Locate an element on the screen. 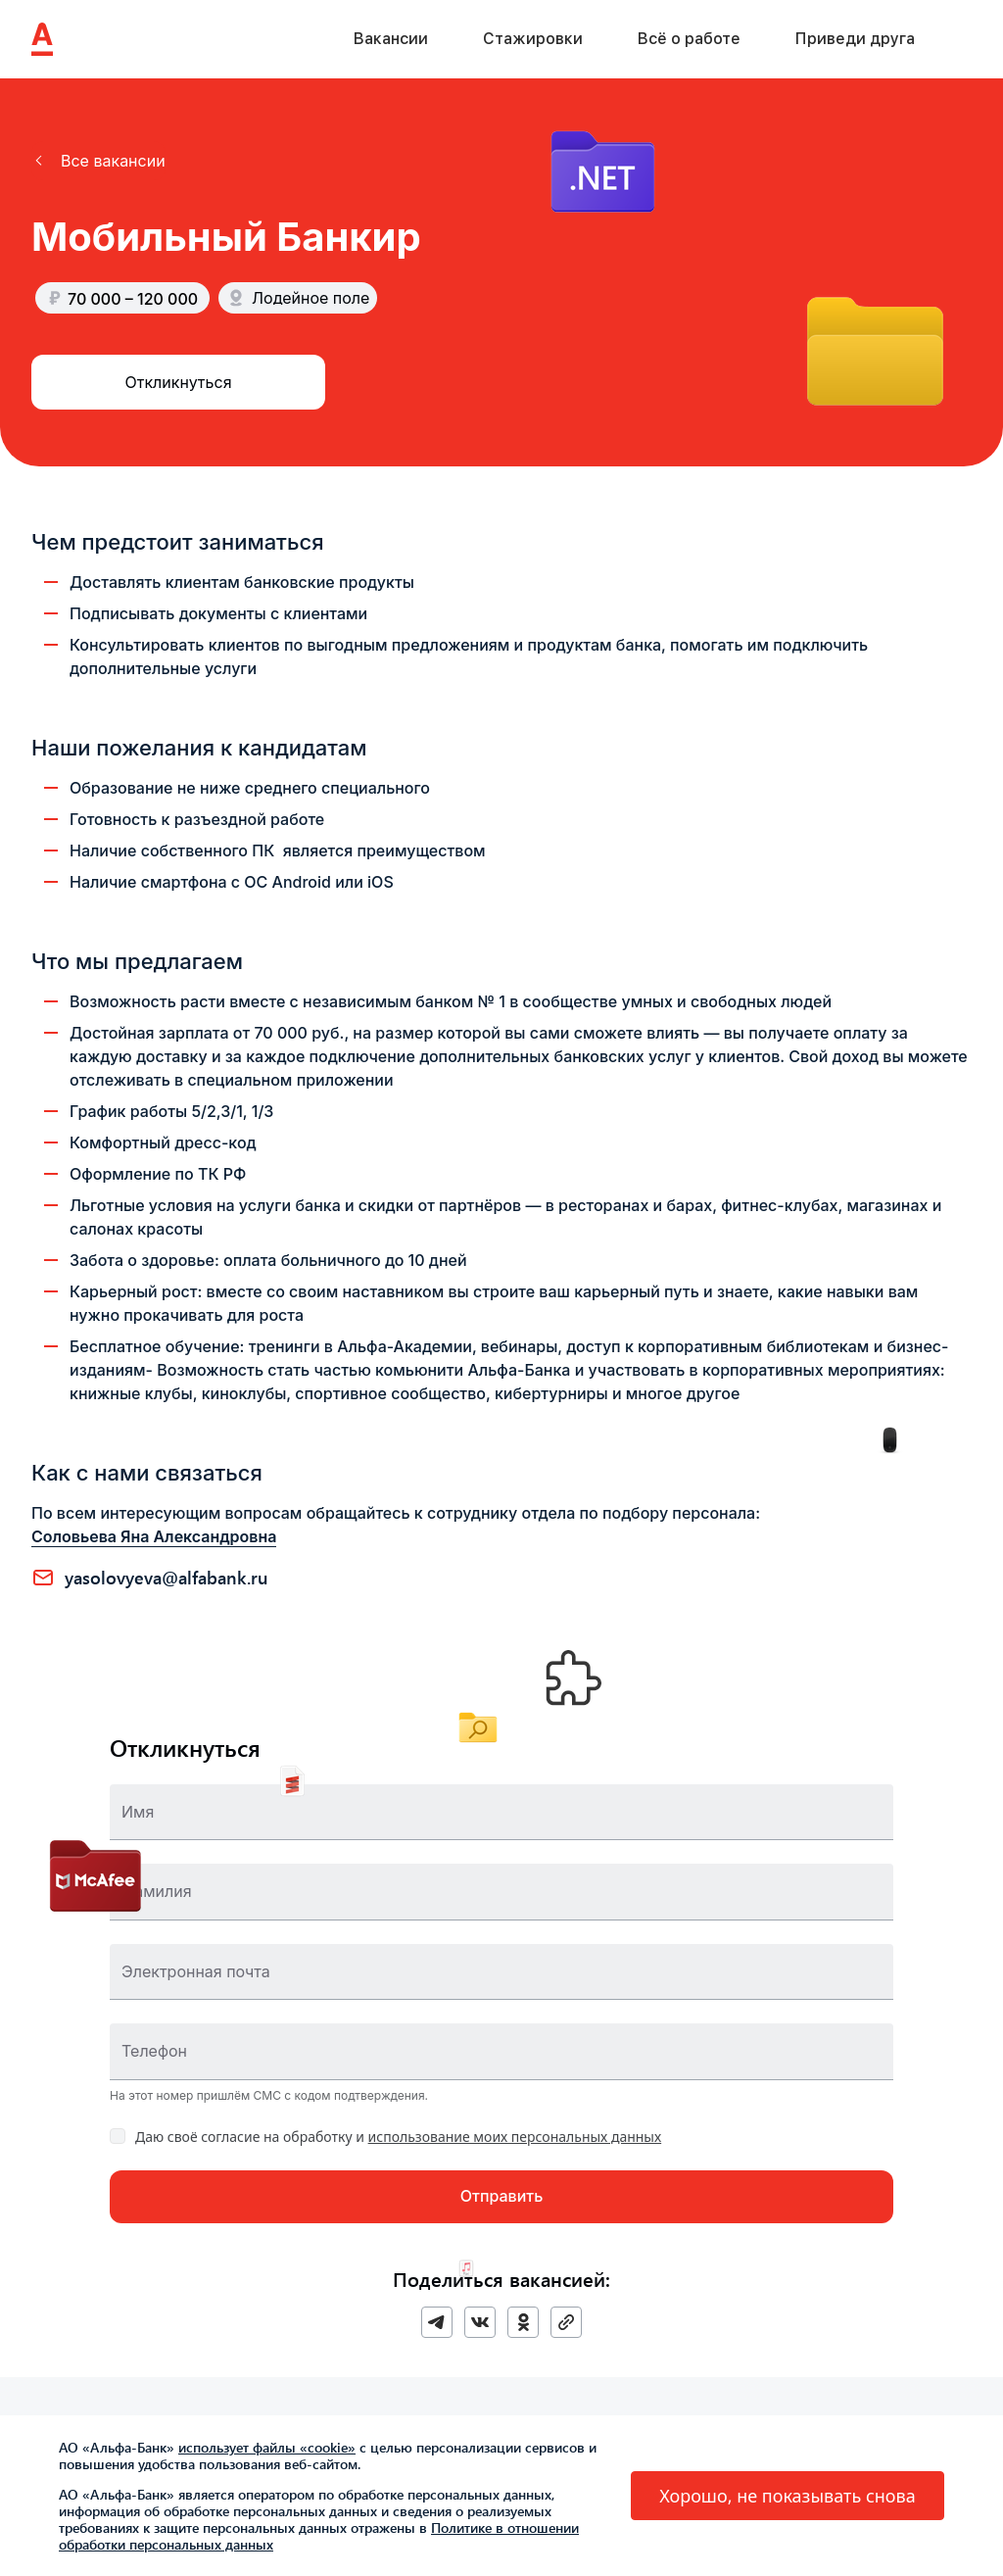  open folder containing files or documents is located at coordinates (875, 351).